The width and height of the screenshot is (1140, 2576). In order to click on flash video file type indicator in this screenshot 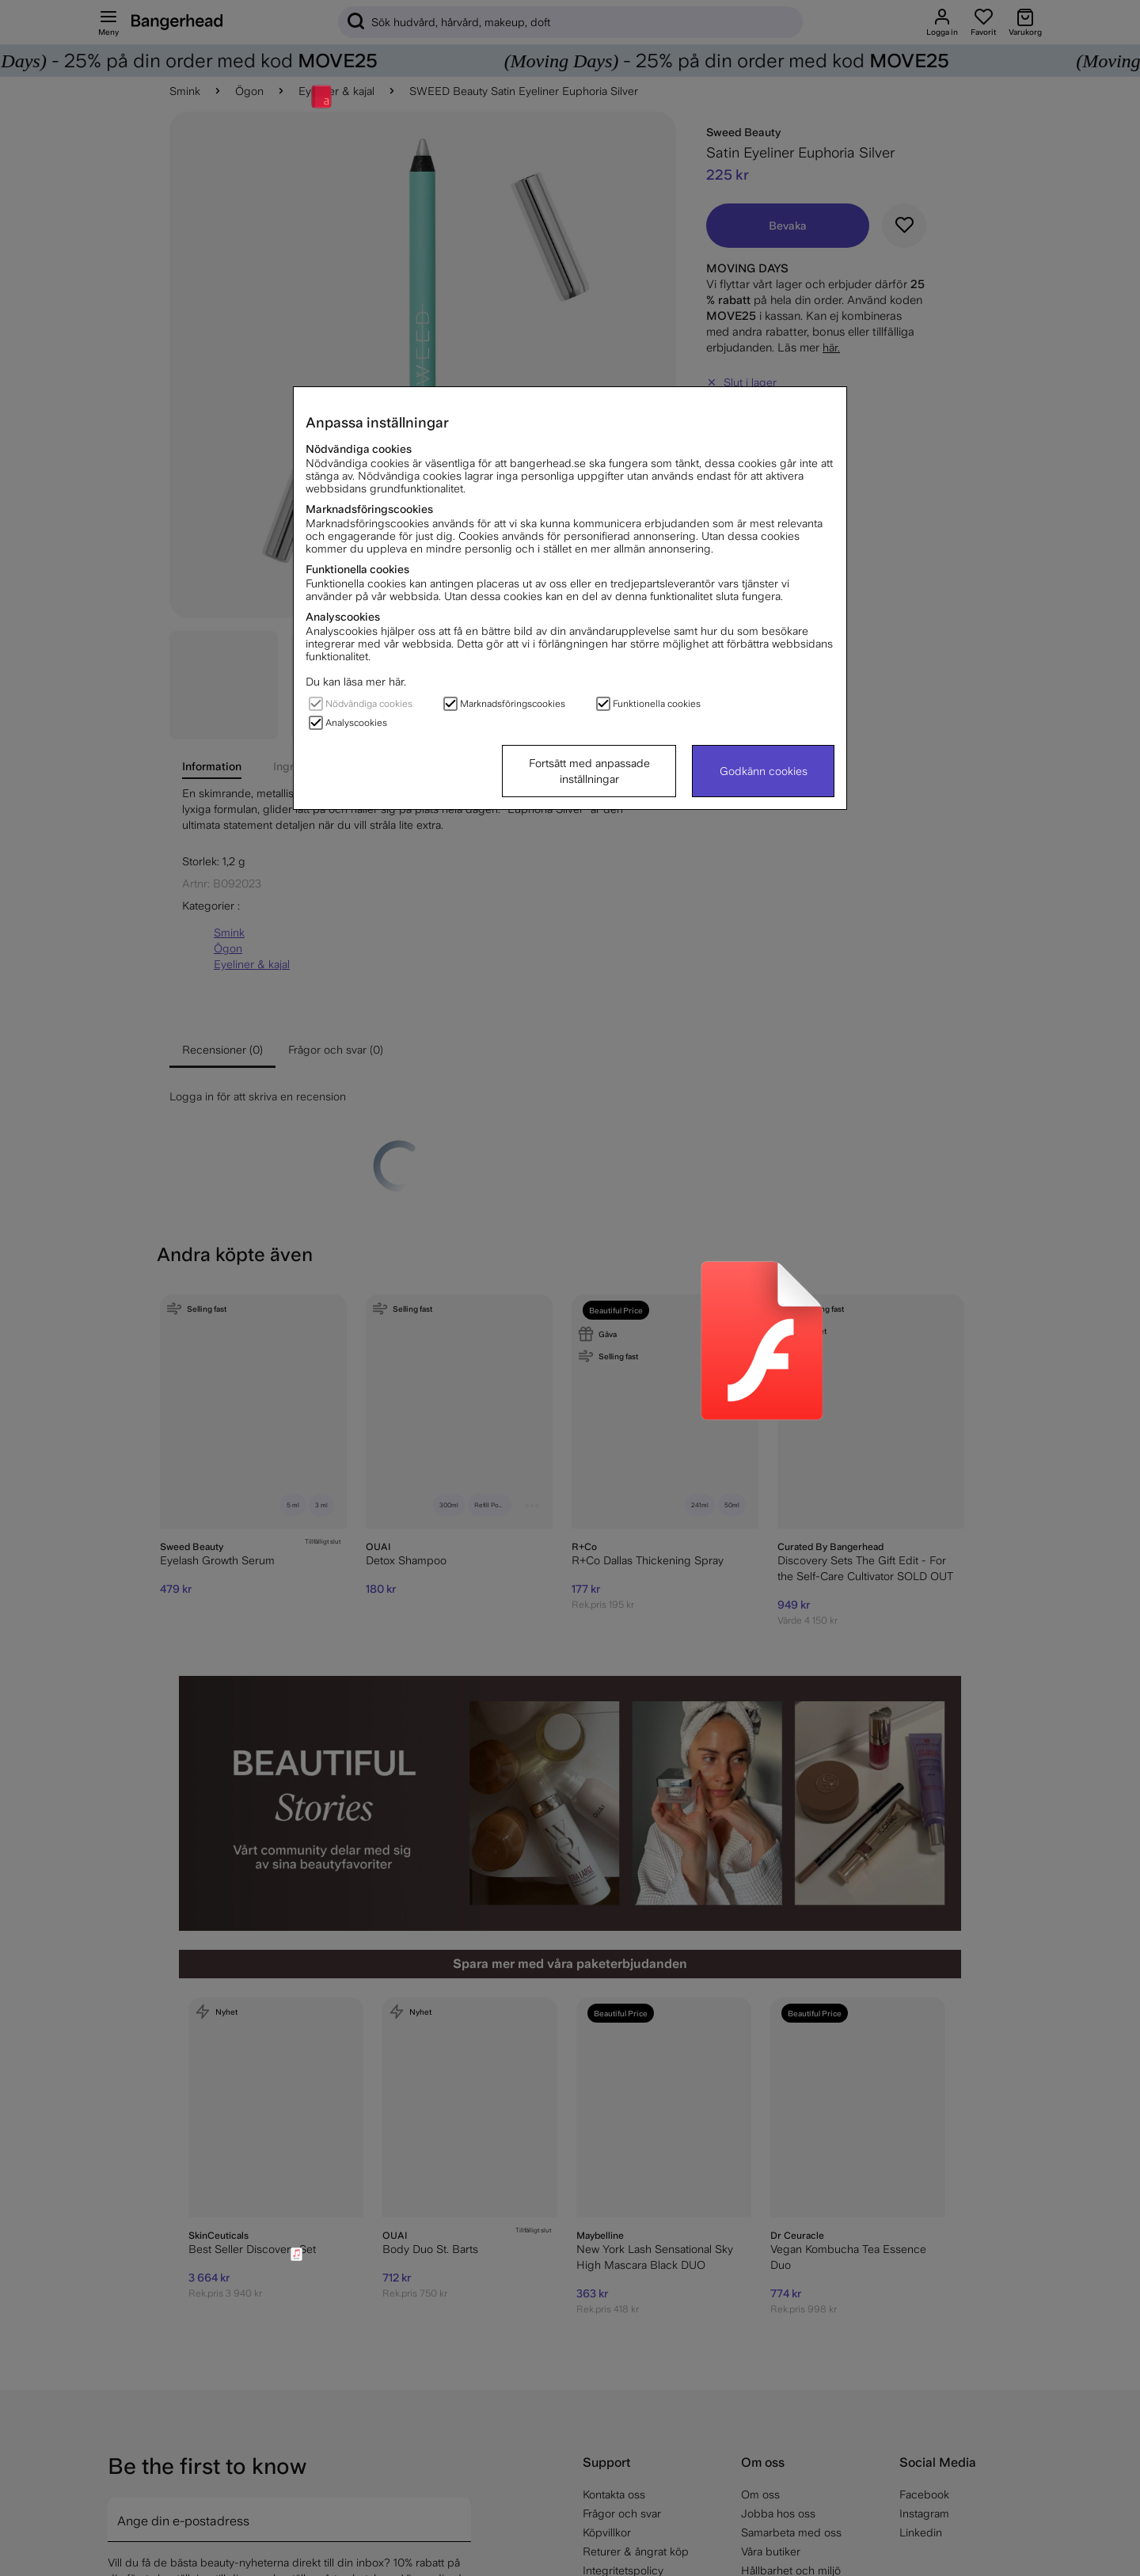, I will do `click(762, 1343)`.